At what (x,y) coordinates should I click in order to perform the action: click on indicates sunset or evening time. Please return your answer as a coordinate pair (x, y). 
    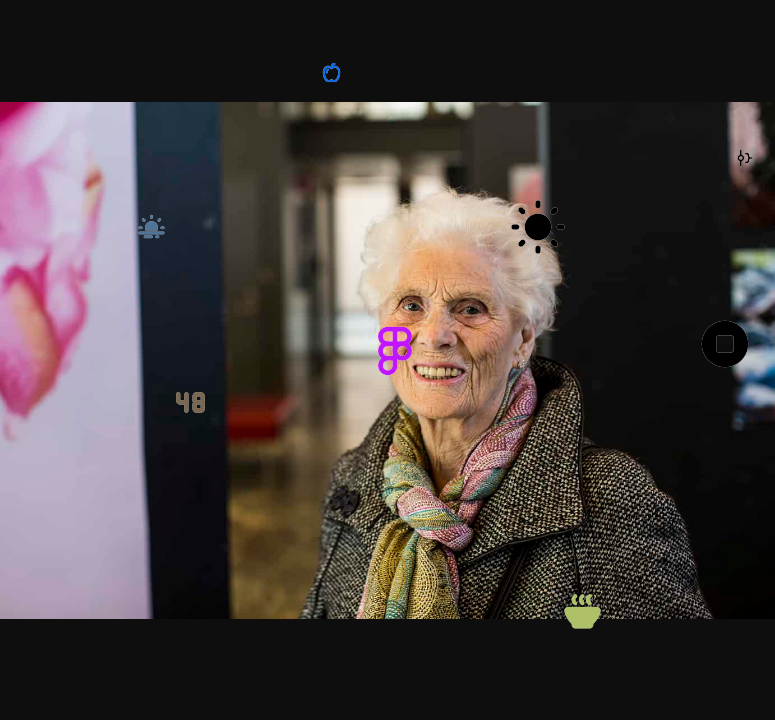
    Looking at the image, I should click on (151, 226).